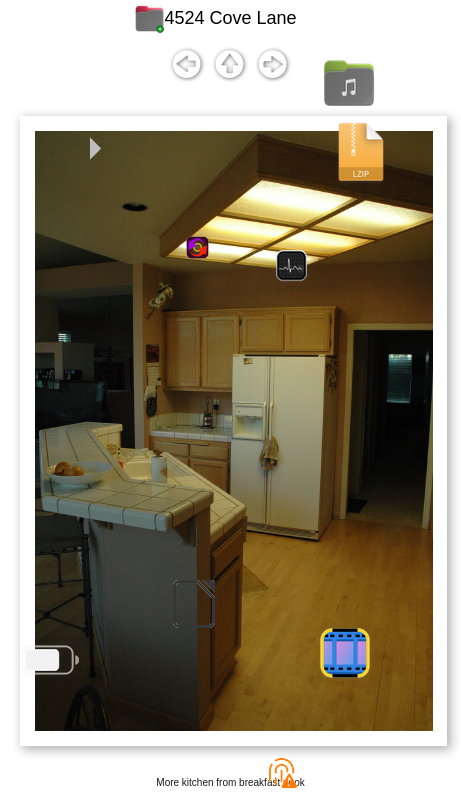  I want to click on create a new folder, so click(149, 18).